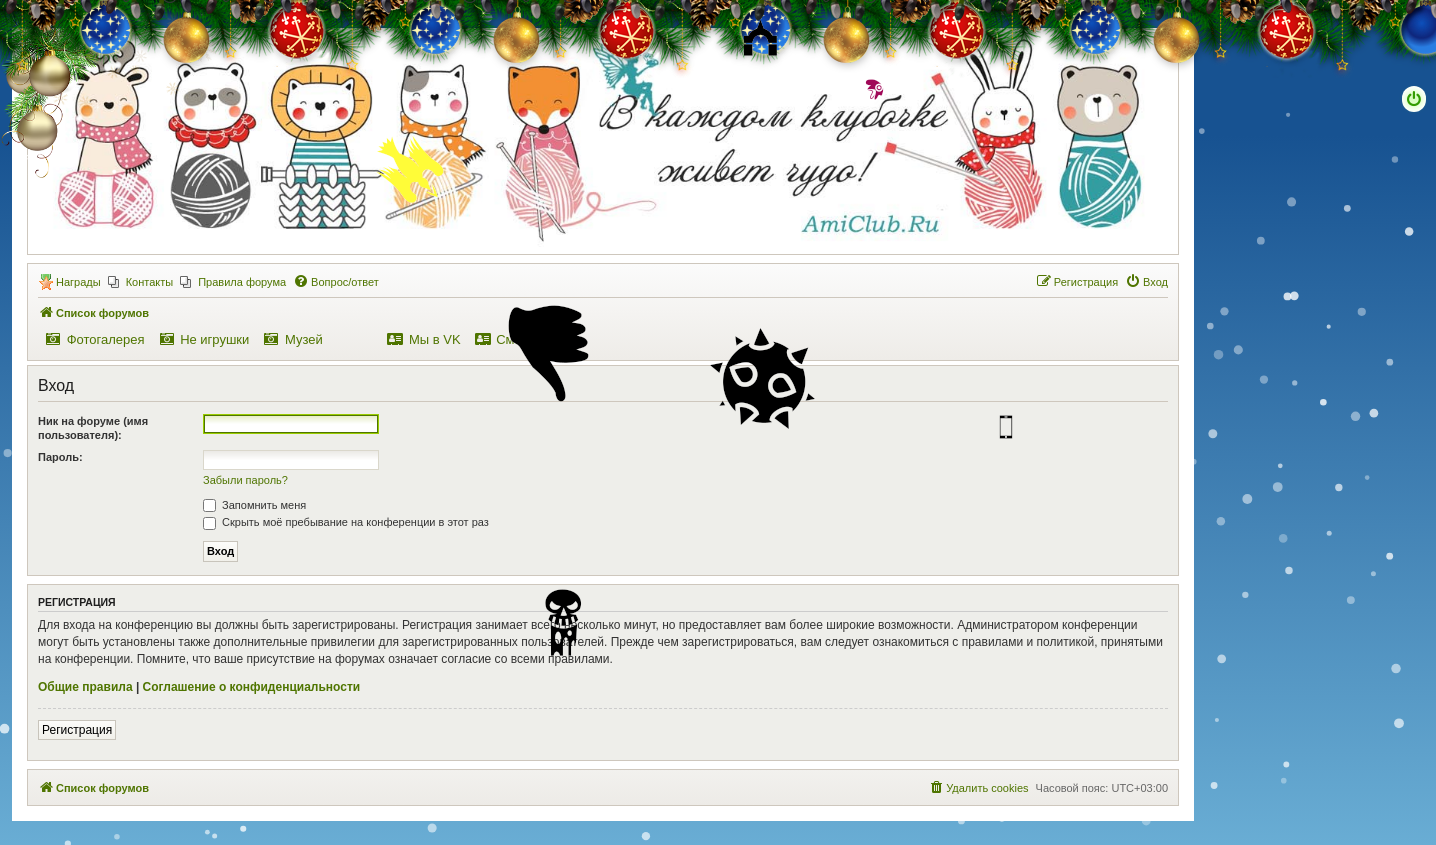 This screenshot has height=845, width=1436. Describe the element at coordinates (760, 37) in the screenshot. I see `access bridge-building or construction features` at that location.